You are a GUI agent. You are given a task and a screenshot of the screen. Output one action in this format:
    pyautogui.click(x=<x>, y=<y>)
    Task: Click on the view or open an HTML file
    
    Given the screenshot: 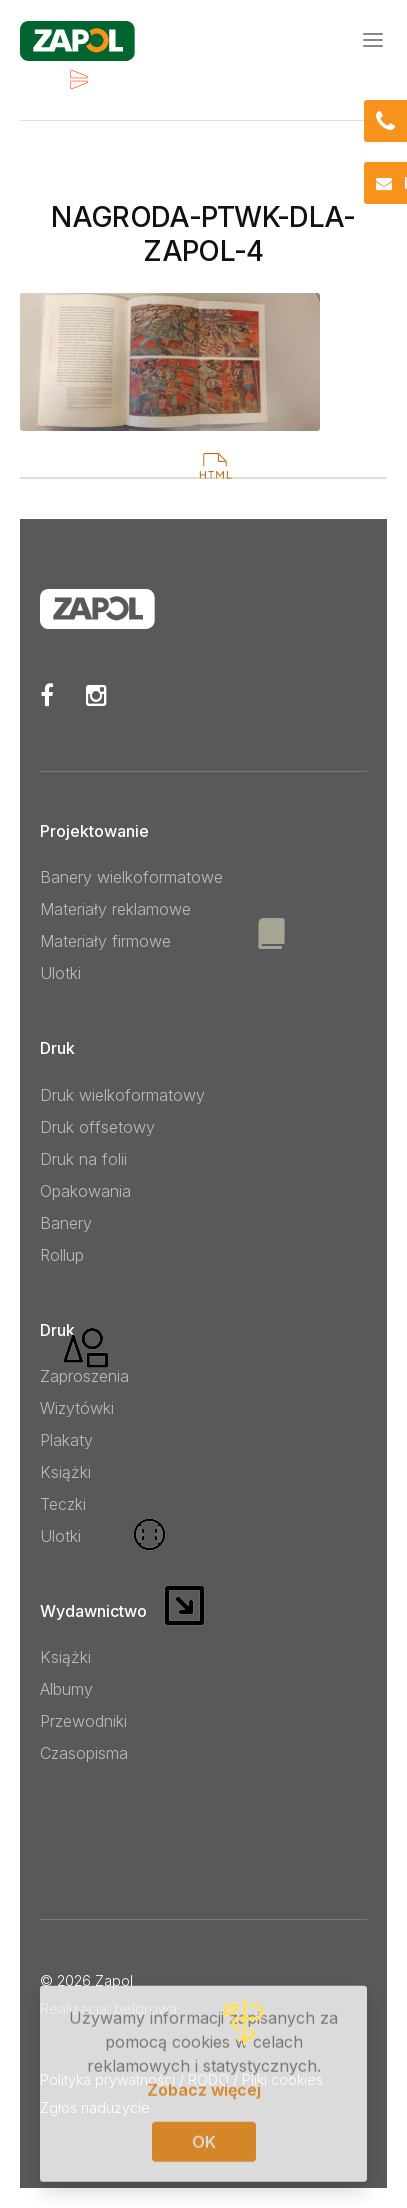 What is the action you would take?
    pyautogui.click(x=215, y=467)
    